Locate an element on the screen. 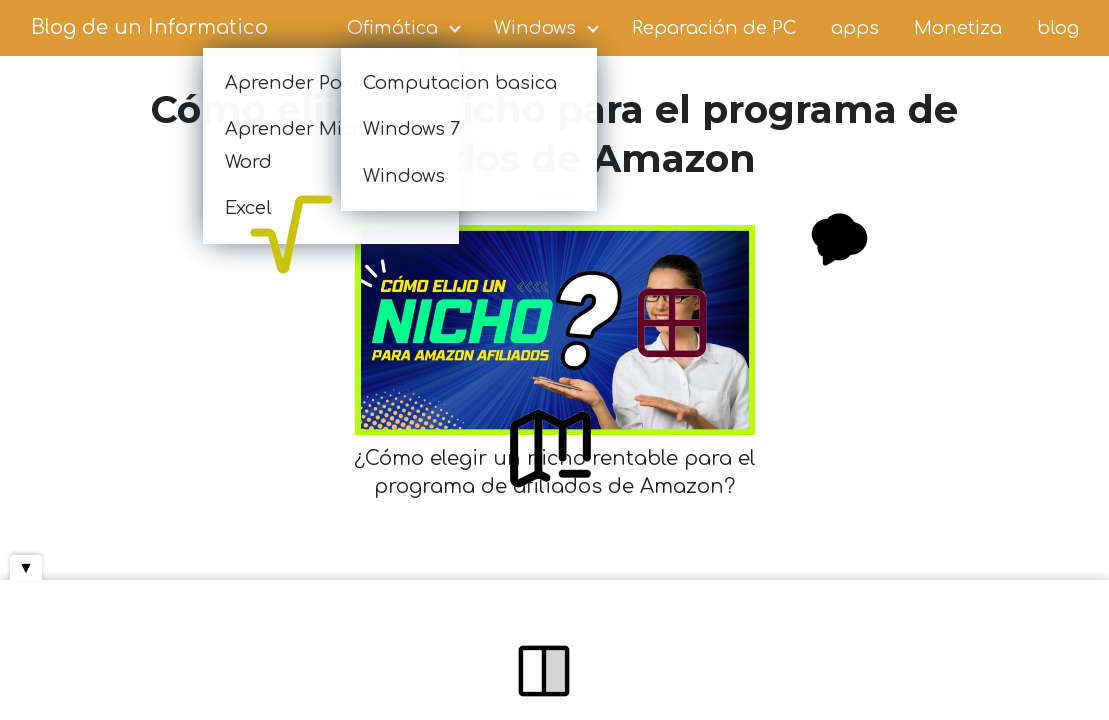 The height and width of the screenshot is (720, 1109). remove a location from the map is located at coordinates (550, 449).